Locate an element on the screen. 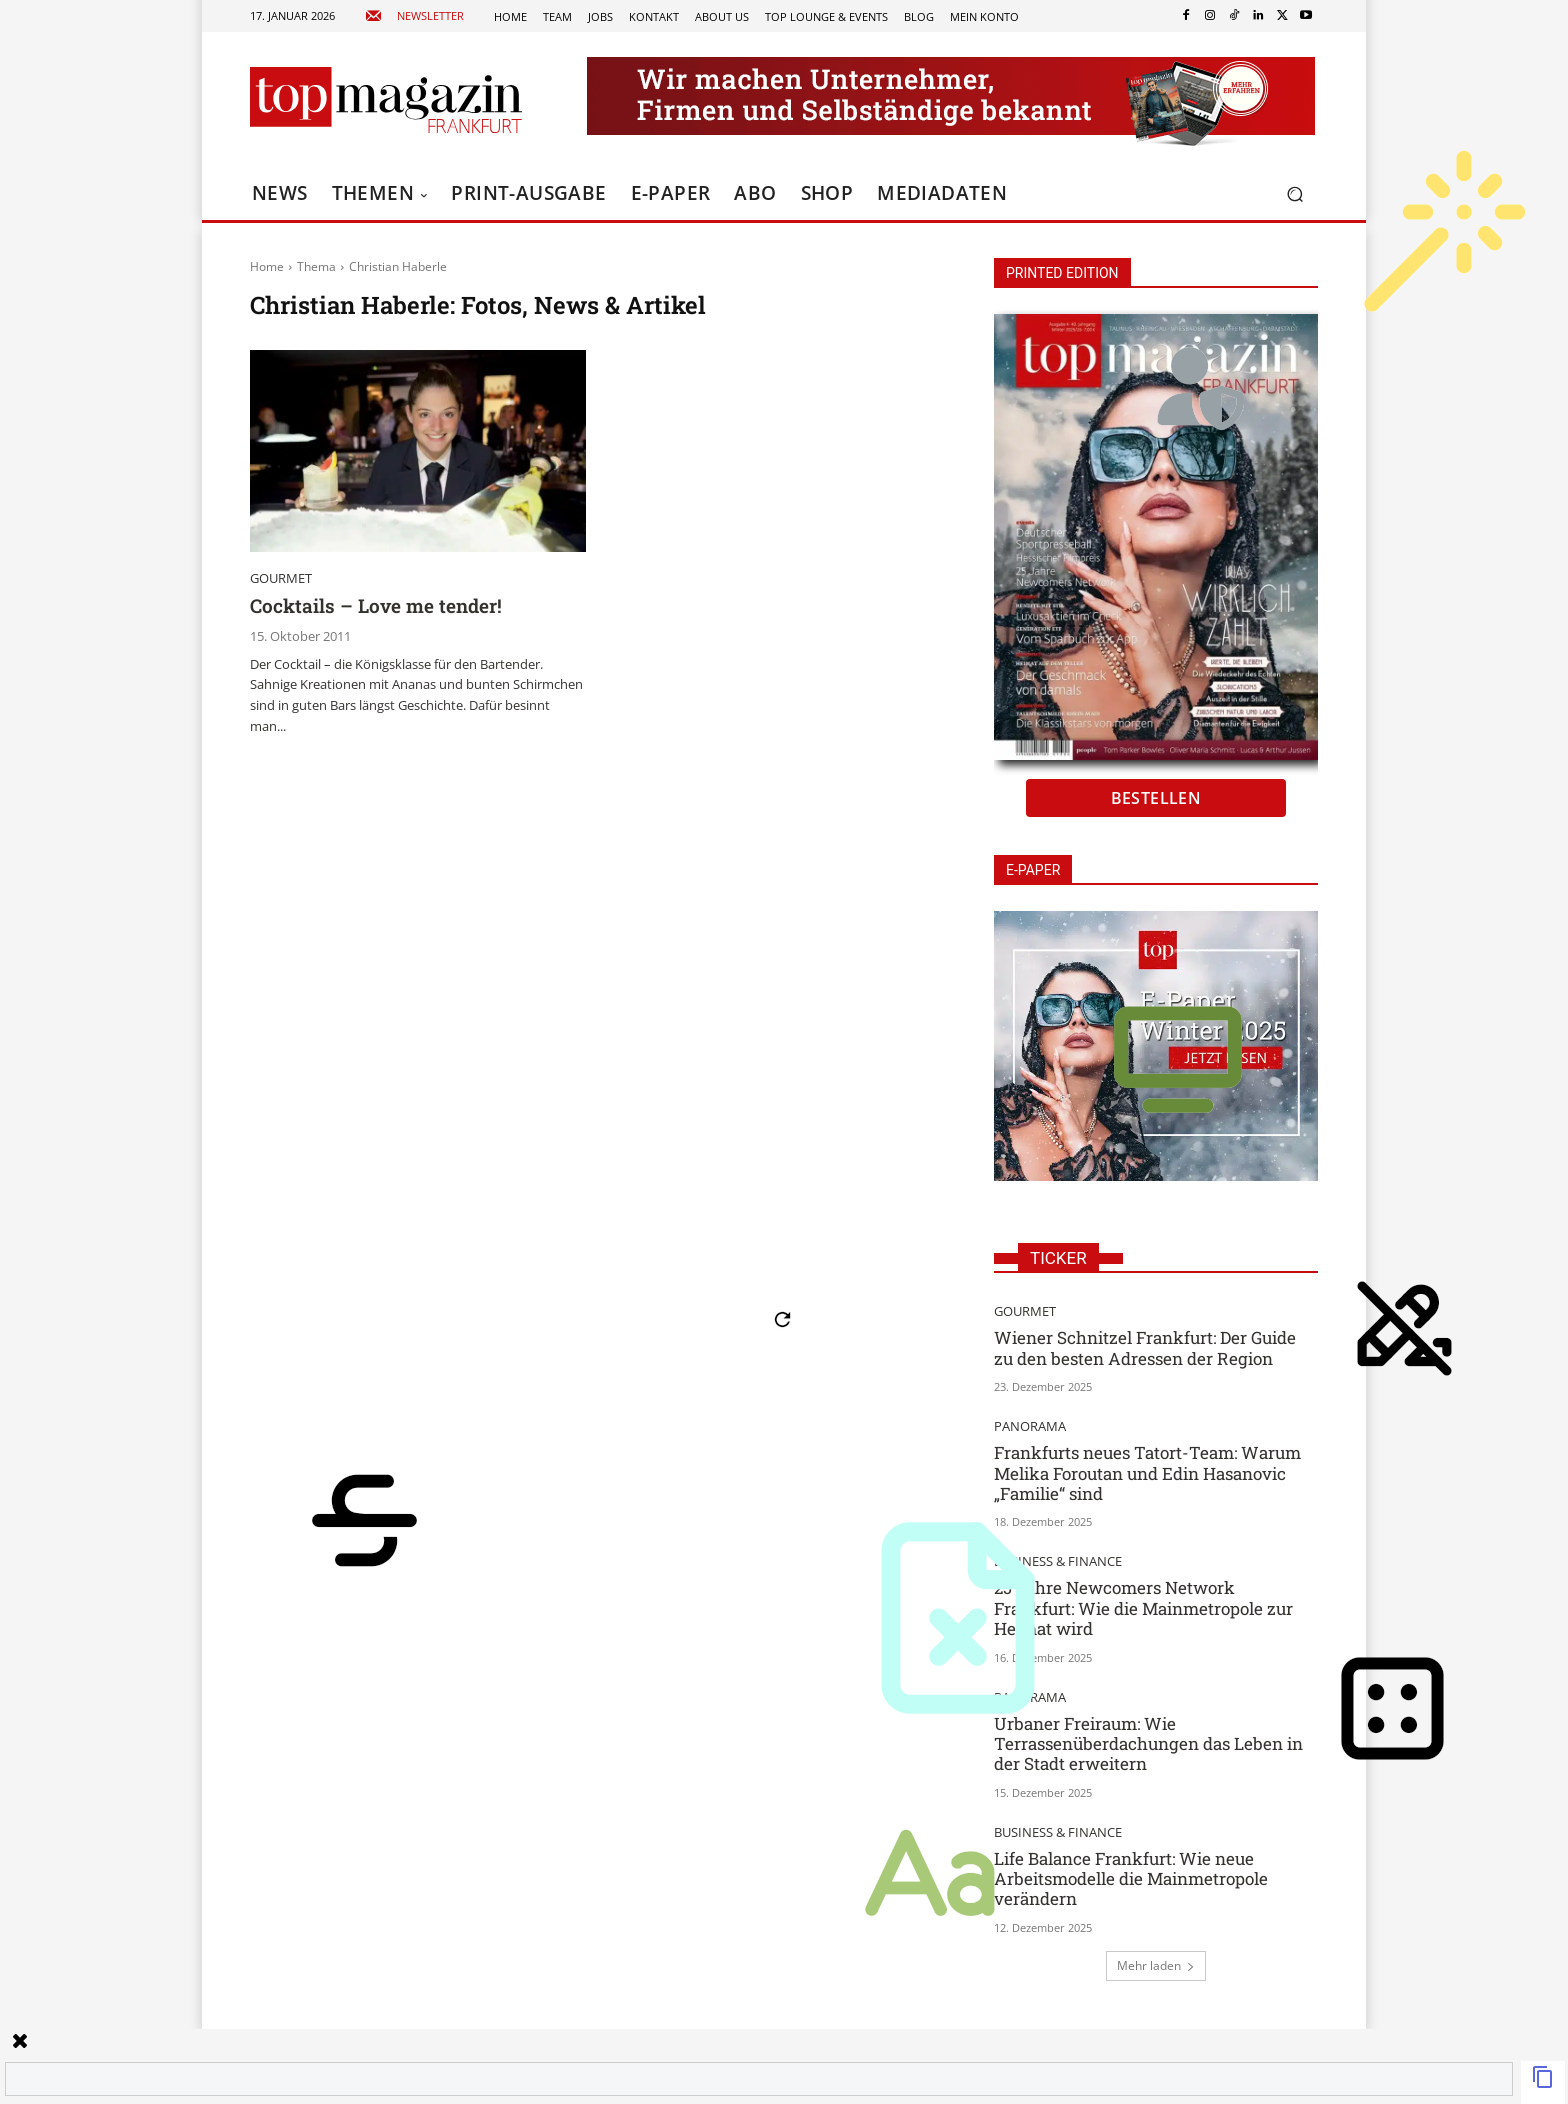  disable text highlighting mode is located at coordinates (1404, 1328).